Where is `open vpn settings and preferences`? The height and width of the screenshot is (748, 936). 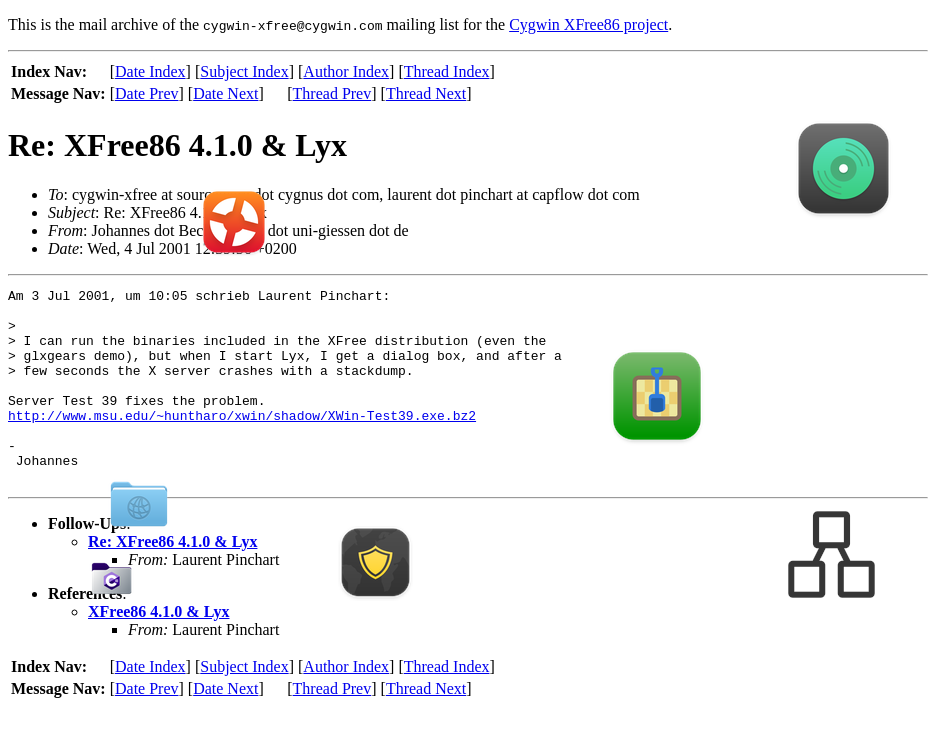
open vpn settings and preferences is located at coordinates (375, 563).